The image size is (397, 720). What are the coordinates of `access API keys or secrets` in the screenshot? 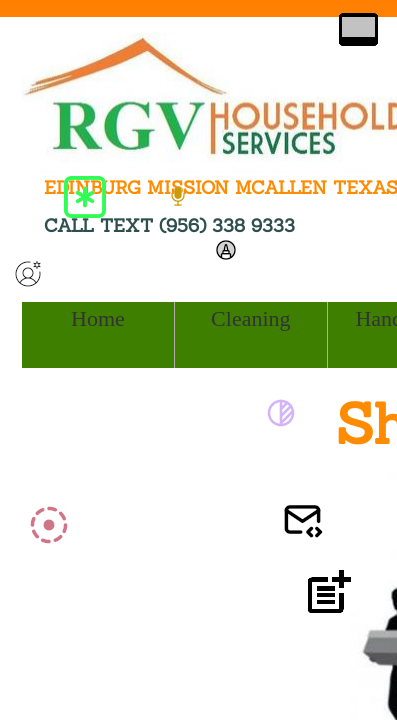 It's located at (85, 197).